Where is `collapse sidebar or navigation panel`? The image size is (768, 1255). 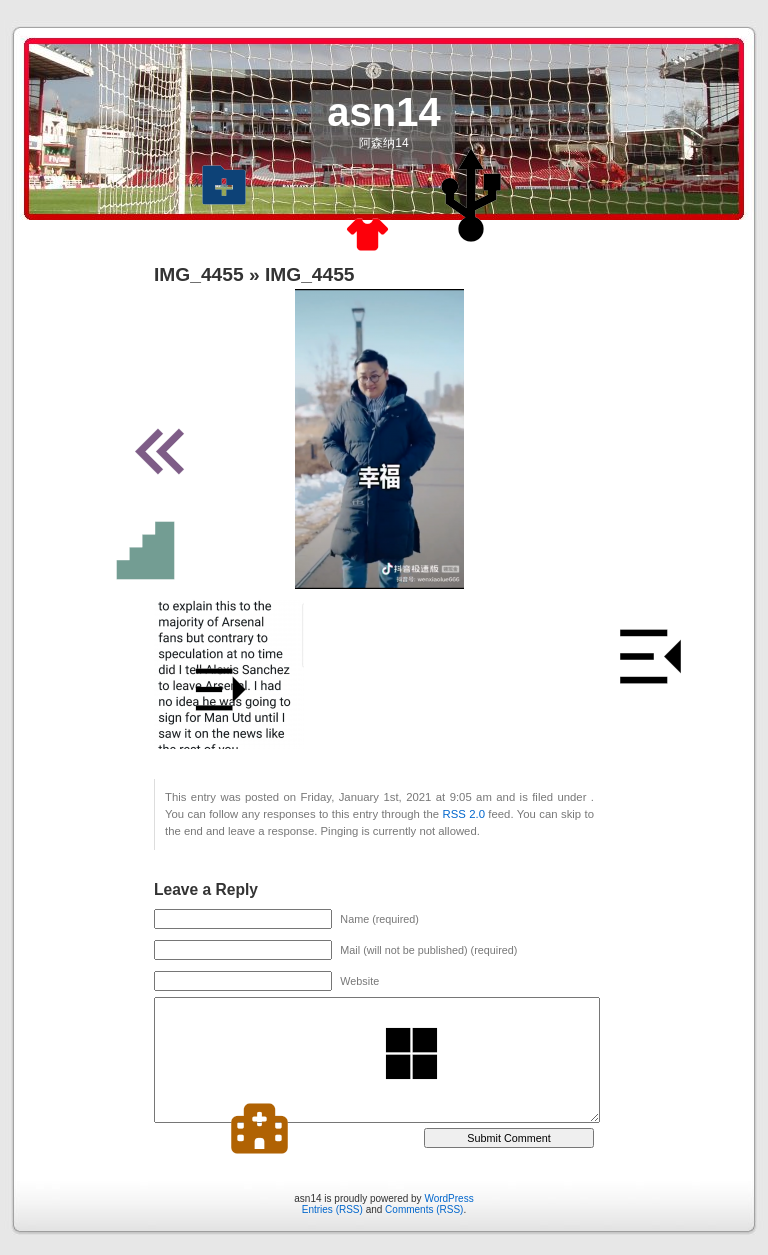 collapse sidebar or navigation panel is located at coordinates (650, 656).